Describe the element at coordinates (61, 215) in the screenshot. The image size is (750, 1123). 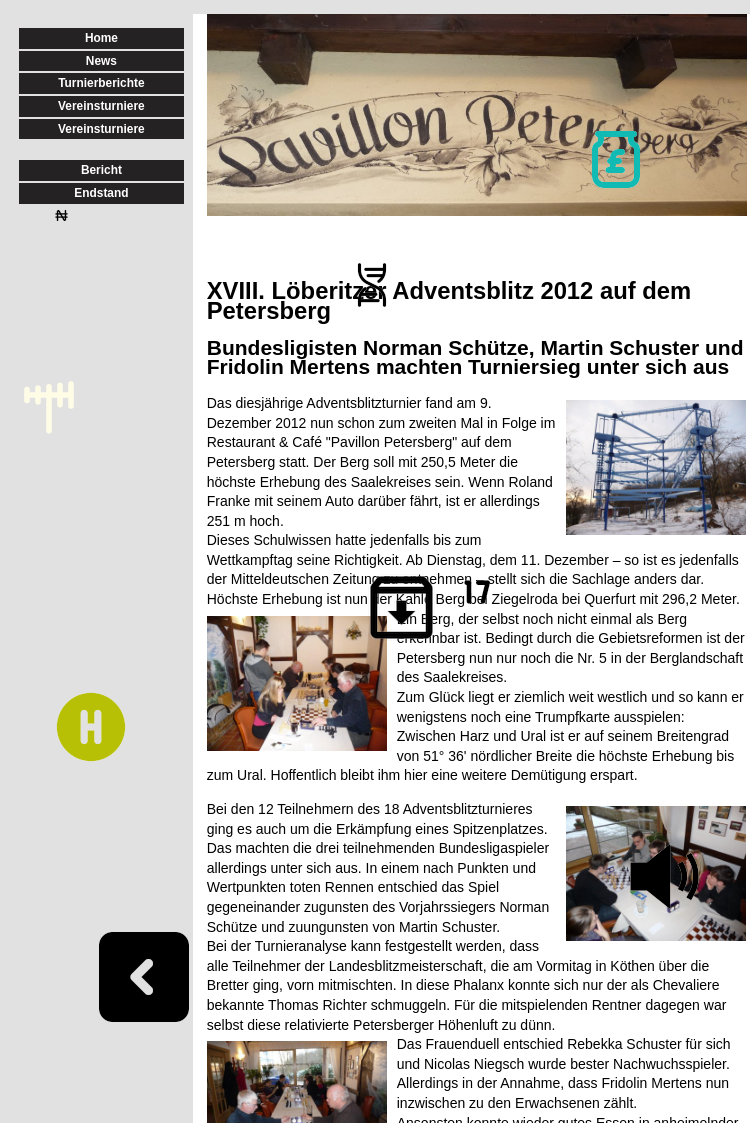
I see `indicates Nigerian naira currency` at that location.